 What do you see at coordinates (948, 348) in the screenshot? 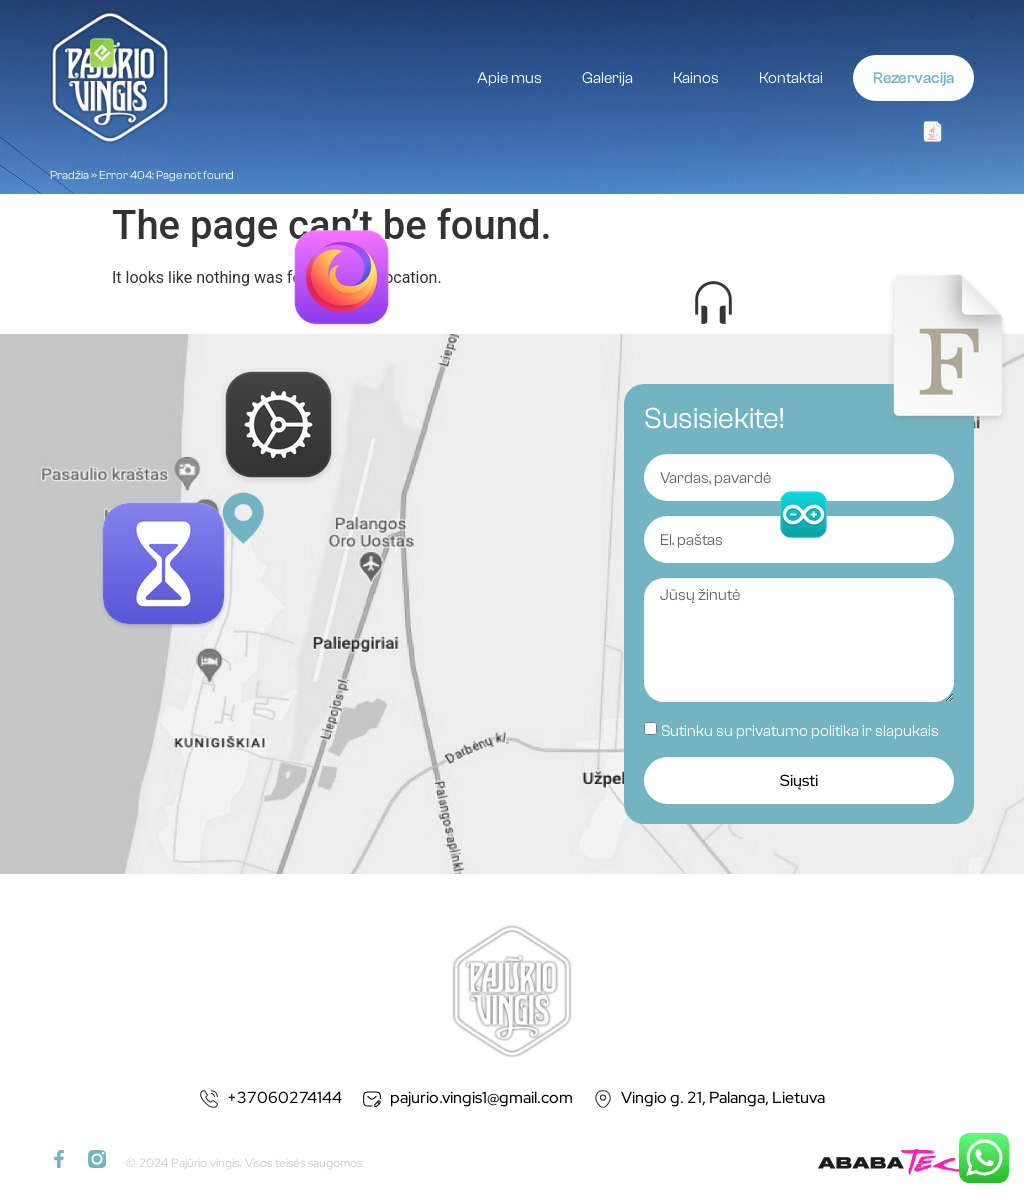
I see `a fortran source code file` at bounding box center [948, 348].